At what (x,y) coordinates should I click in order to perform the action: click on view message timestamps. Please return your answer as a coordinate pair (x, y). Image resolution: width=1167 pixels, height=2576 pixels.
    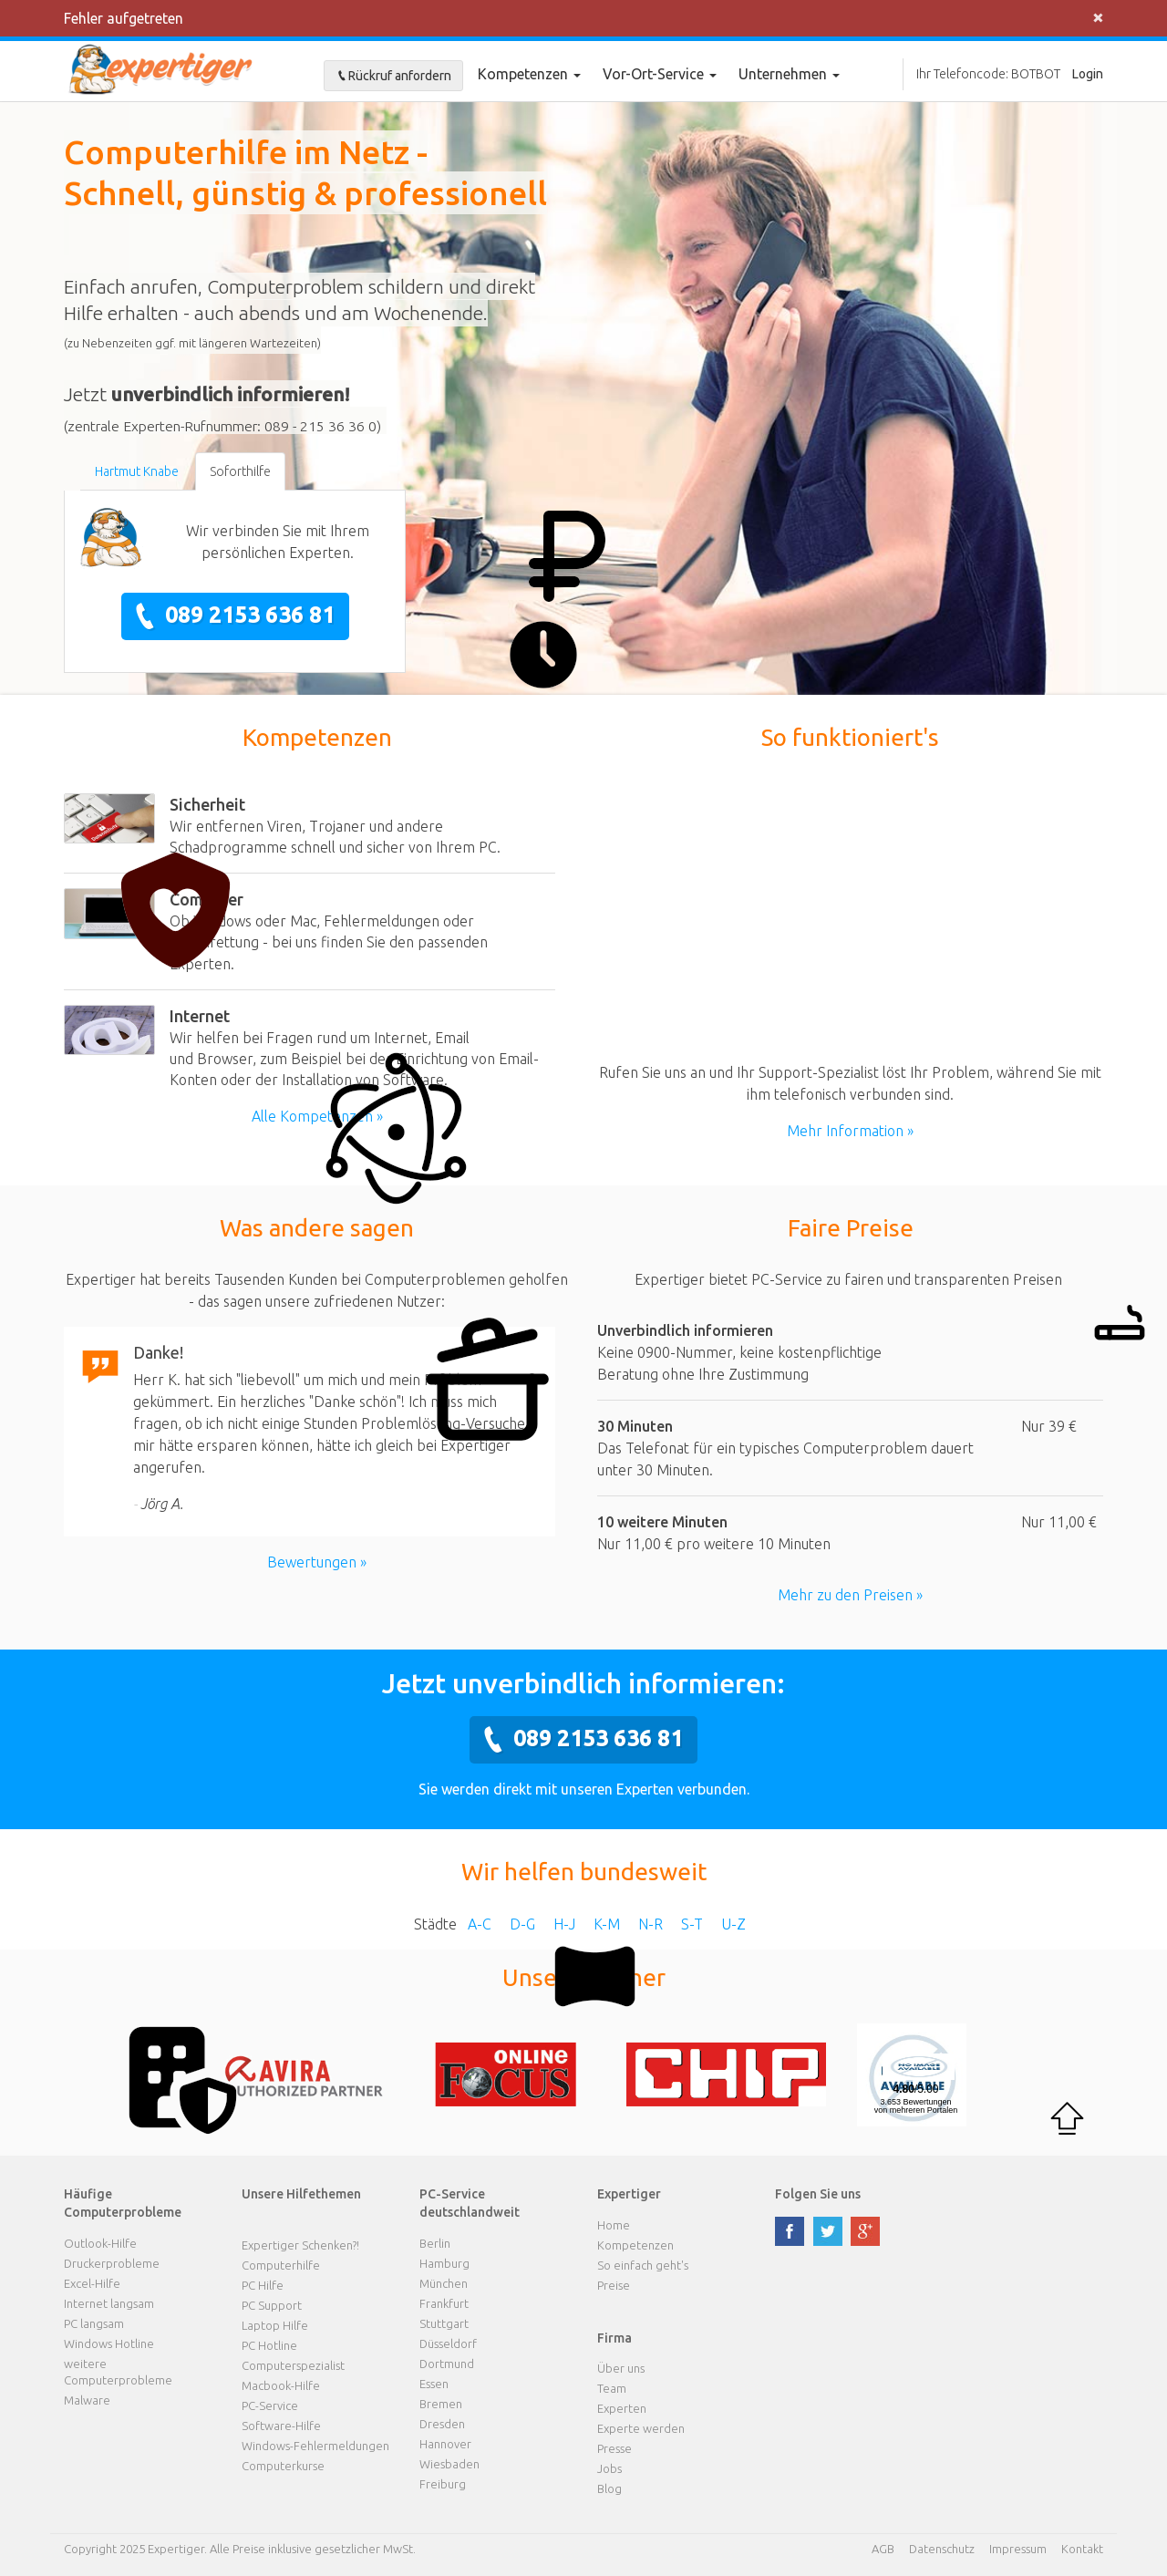
    Looking at the image, I should click on (543, 655).